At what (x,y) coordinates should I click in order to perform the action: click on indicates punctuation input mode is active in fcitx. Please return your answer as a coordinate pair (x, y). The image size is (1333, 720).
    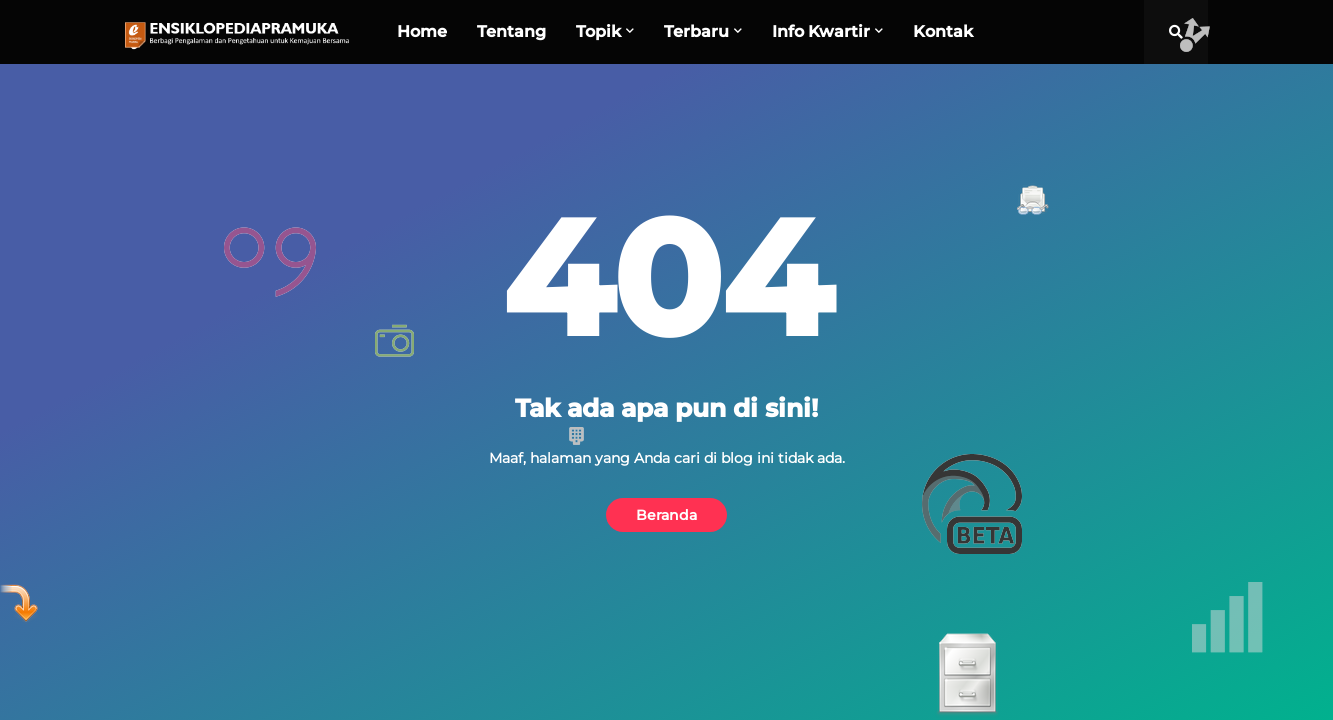
    Looking at the image, I should click on (270, 262).